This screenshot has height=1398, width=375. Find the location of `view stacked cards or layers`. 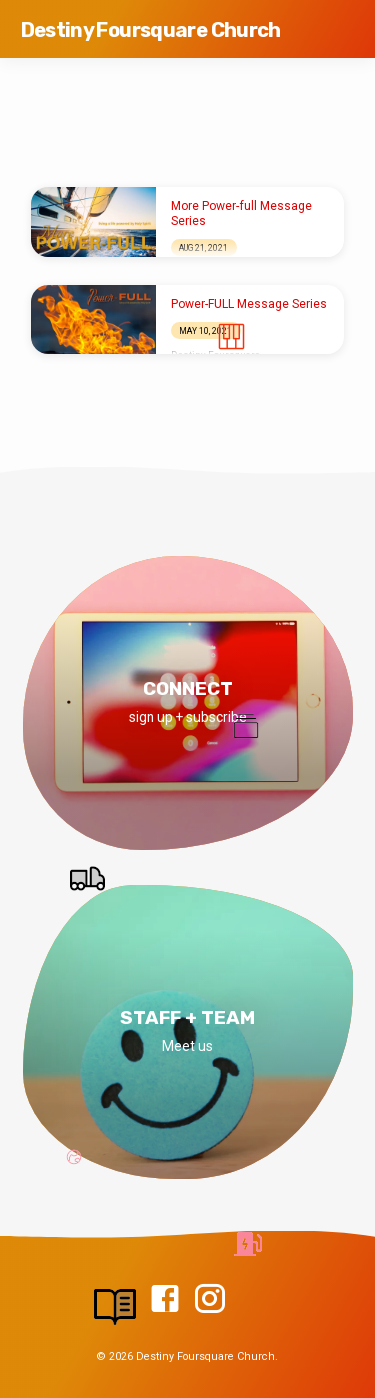

view stacked cards or layers is located at coordinates (246, 727).